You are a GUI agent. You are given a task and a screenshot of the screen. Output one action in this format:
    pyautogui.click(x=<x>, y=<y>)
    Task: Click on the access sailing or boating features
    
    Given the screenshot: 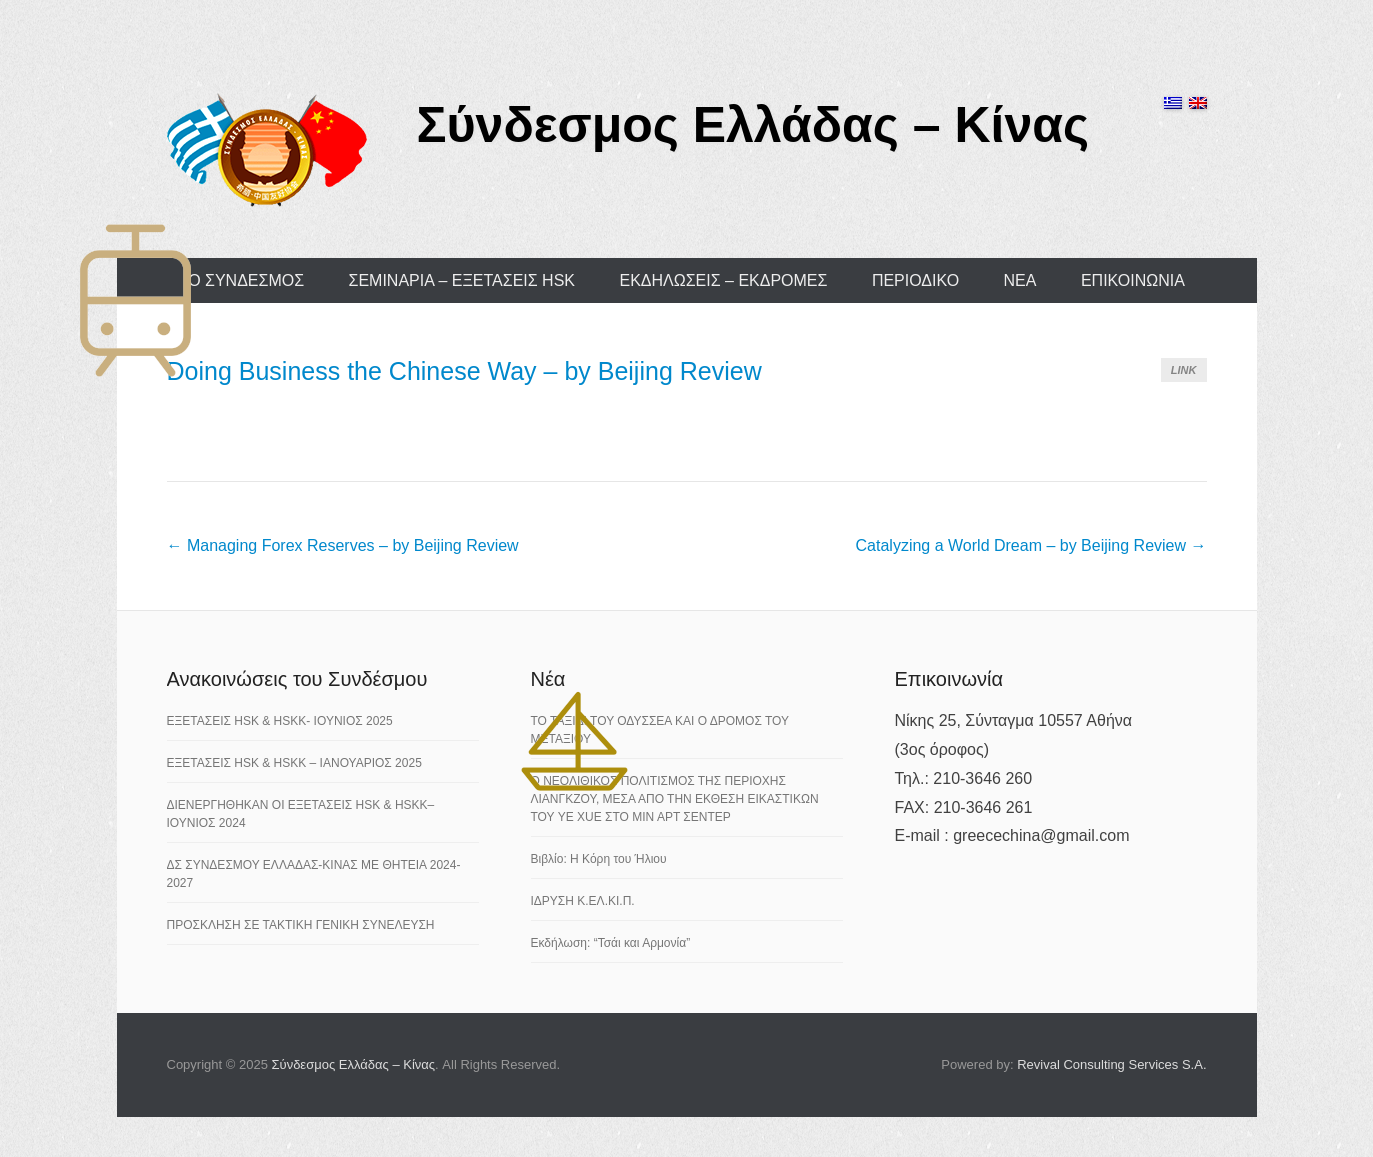 What is the action you would take?
    pyautogui.click(x=574, y=748)
    